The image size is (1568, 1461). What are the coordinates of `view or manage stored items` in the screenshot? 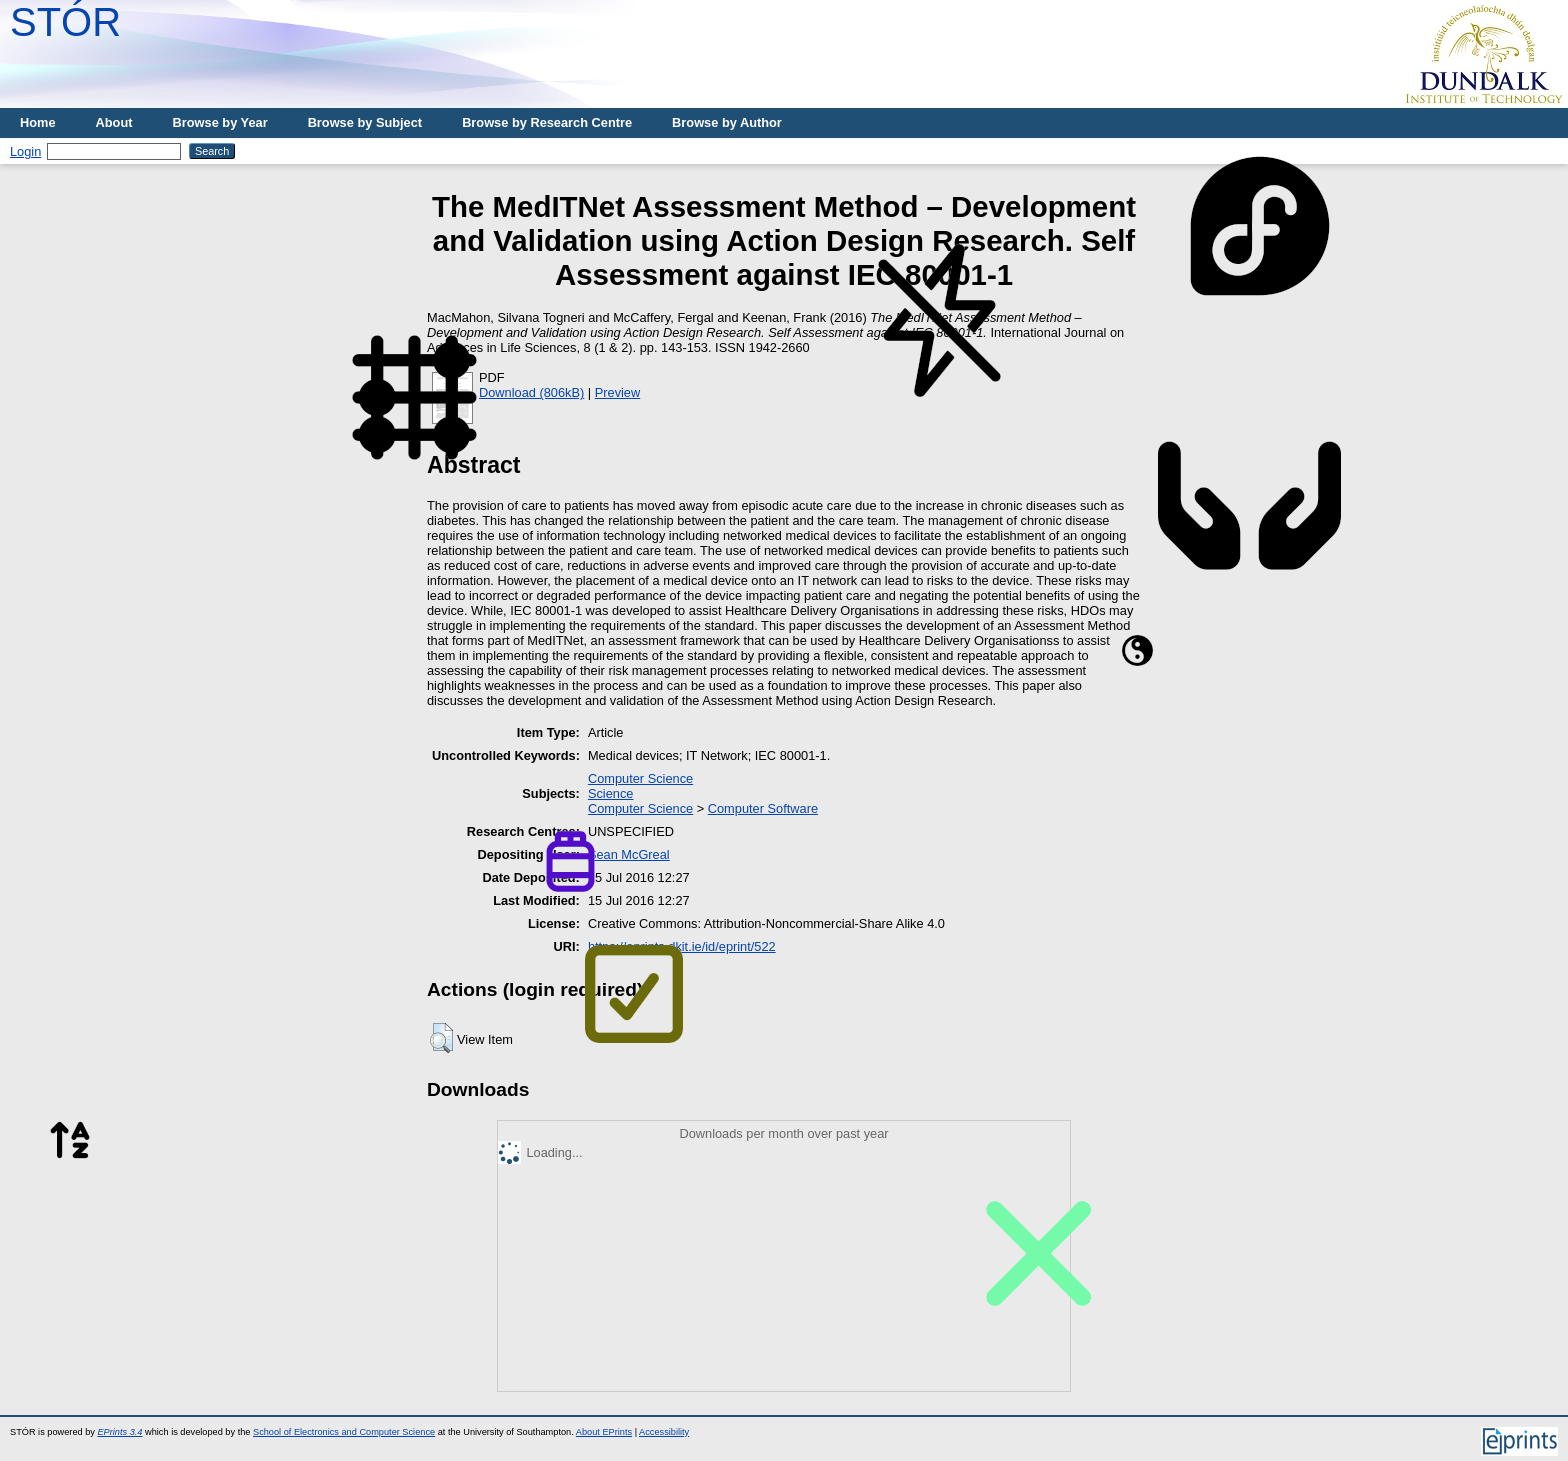 It's located at (570, 861).